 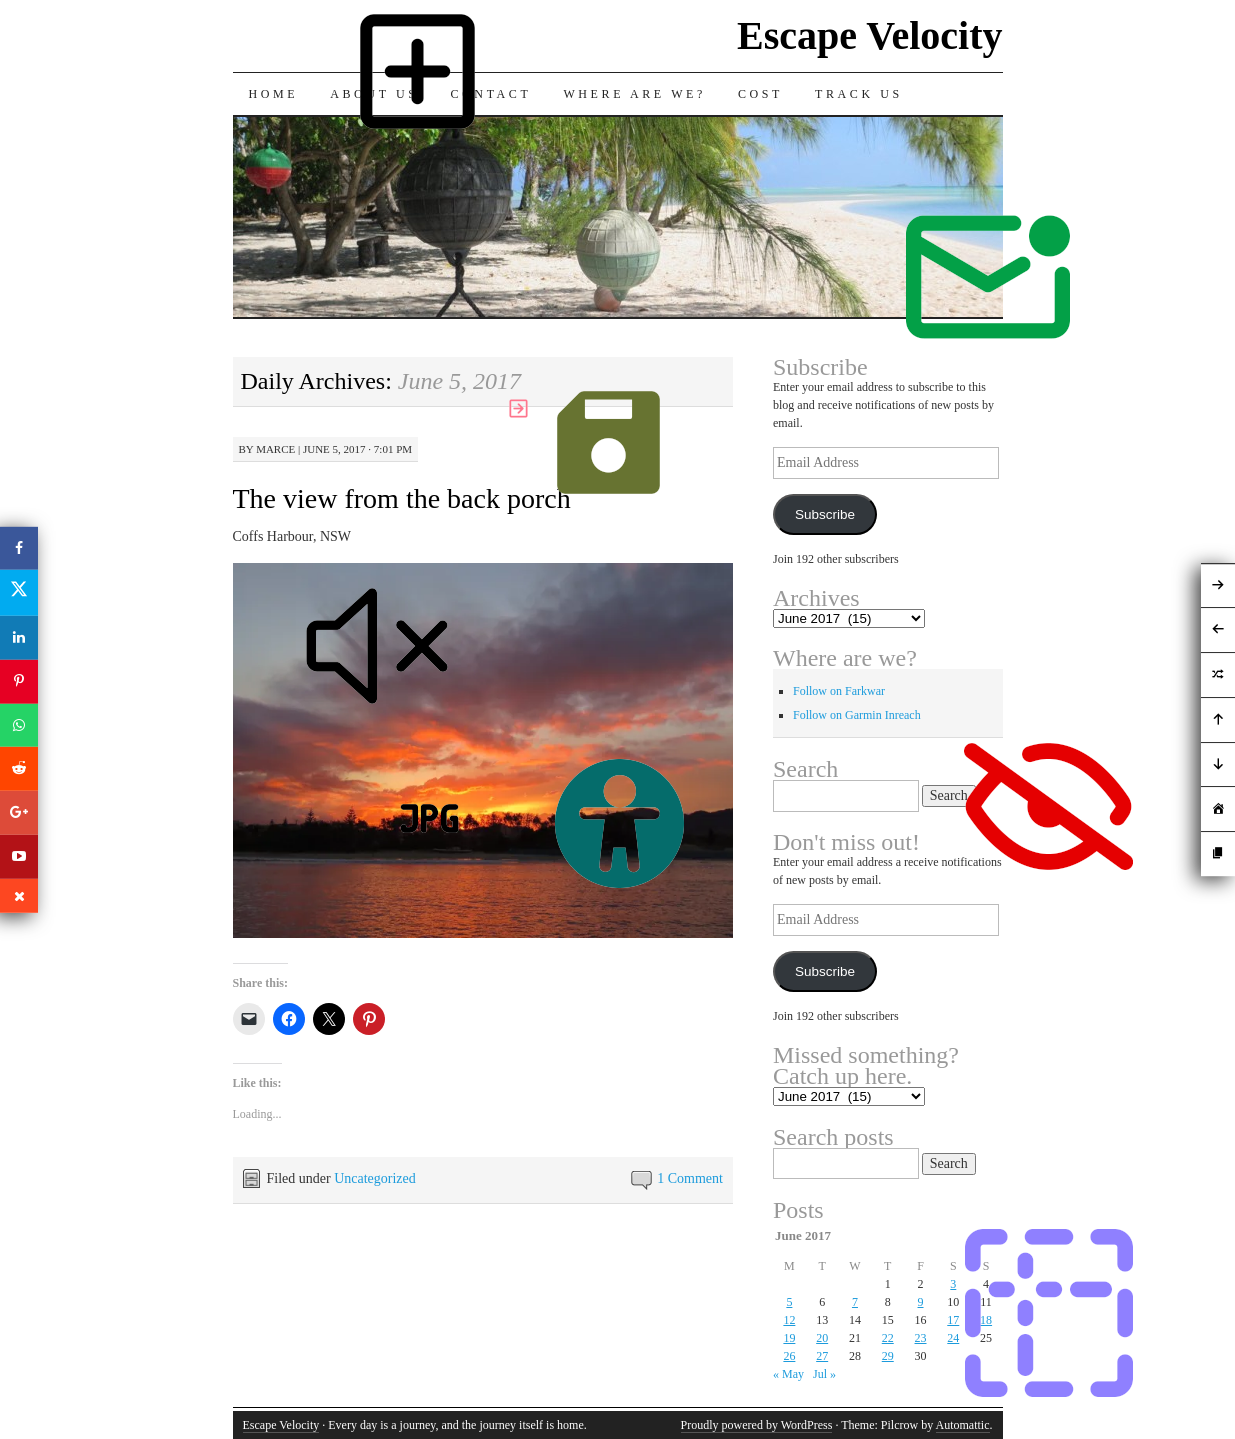 I want to click on save current file or document, so click(x=608, y=442).